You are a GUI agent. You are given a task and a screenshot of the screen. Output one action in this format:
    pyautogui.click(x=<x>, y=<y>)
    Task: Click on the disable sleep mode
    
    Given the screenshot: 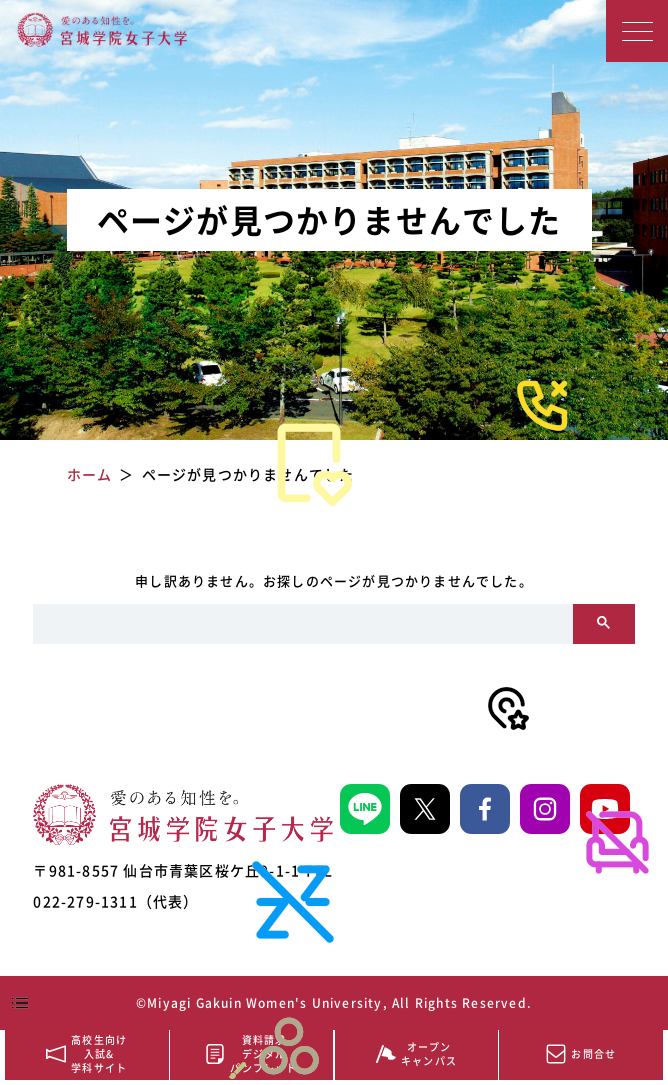 What is the action you would take?
    pyautogui.click(x=293, y=902)
    